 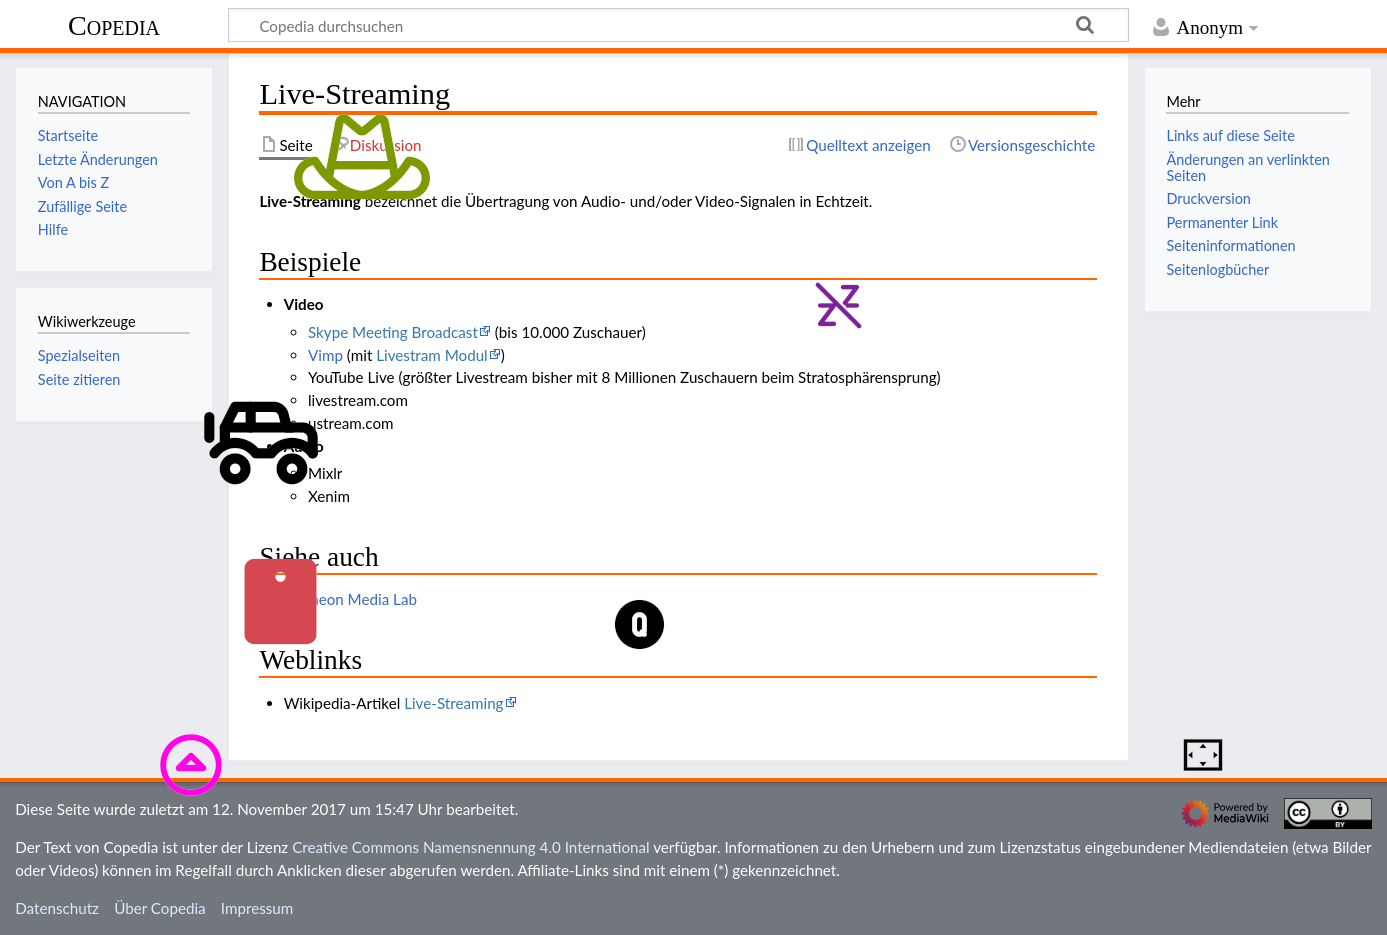 What do you see at coordinates (280, 601) in the screenshot?
I see `access tablet camera settings` at bounding box center [280, 601].